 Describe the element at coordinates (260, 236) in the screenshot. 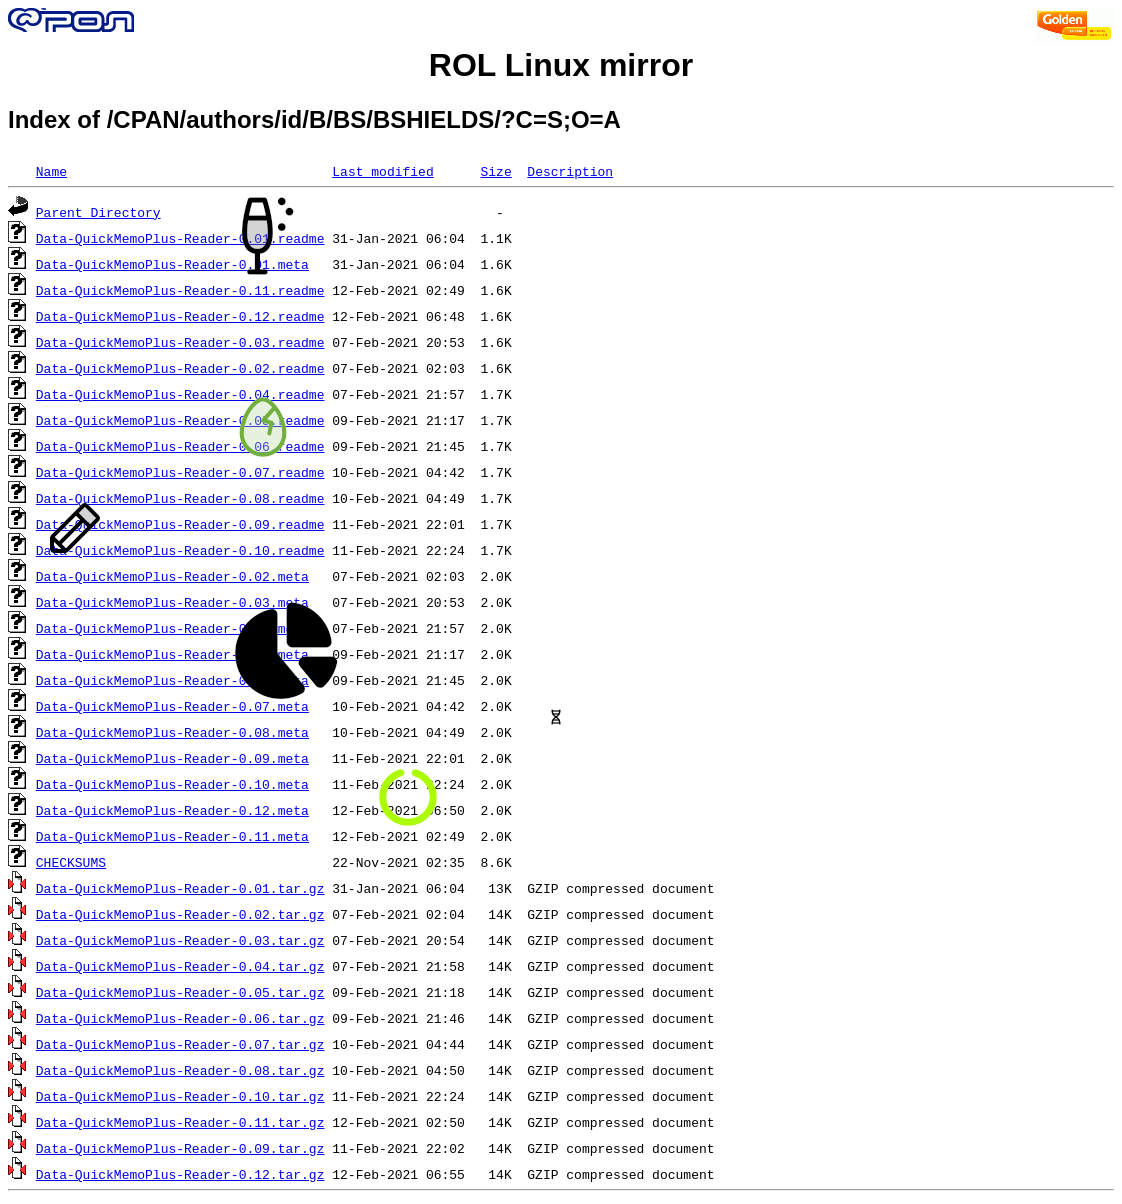

I see `celebrate an achievement or milestone` at that location.